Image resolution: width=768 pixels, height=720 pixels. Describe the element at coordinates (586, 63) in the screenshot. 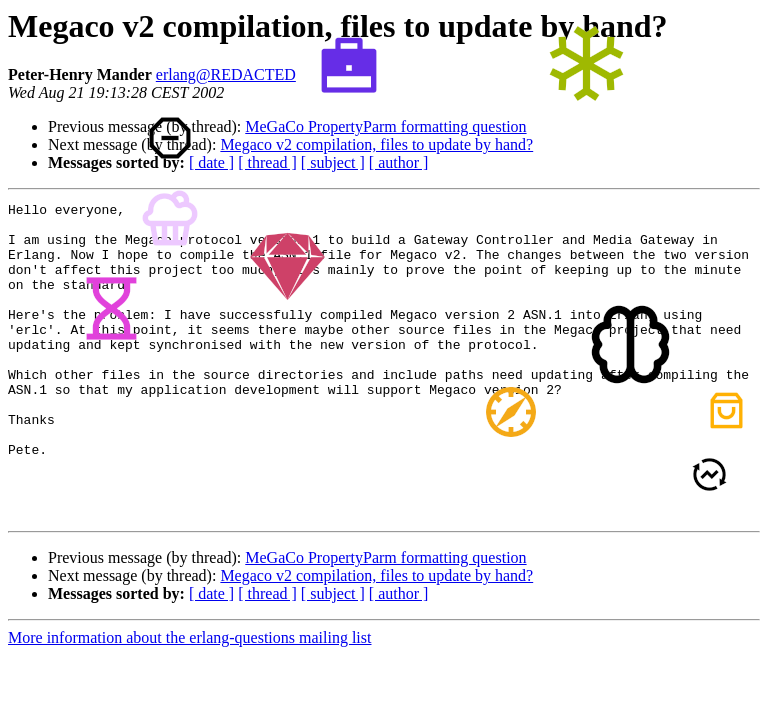

I see `activate cooling or air conditioning mode` at that location.